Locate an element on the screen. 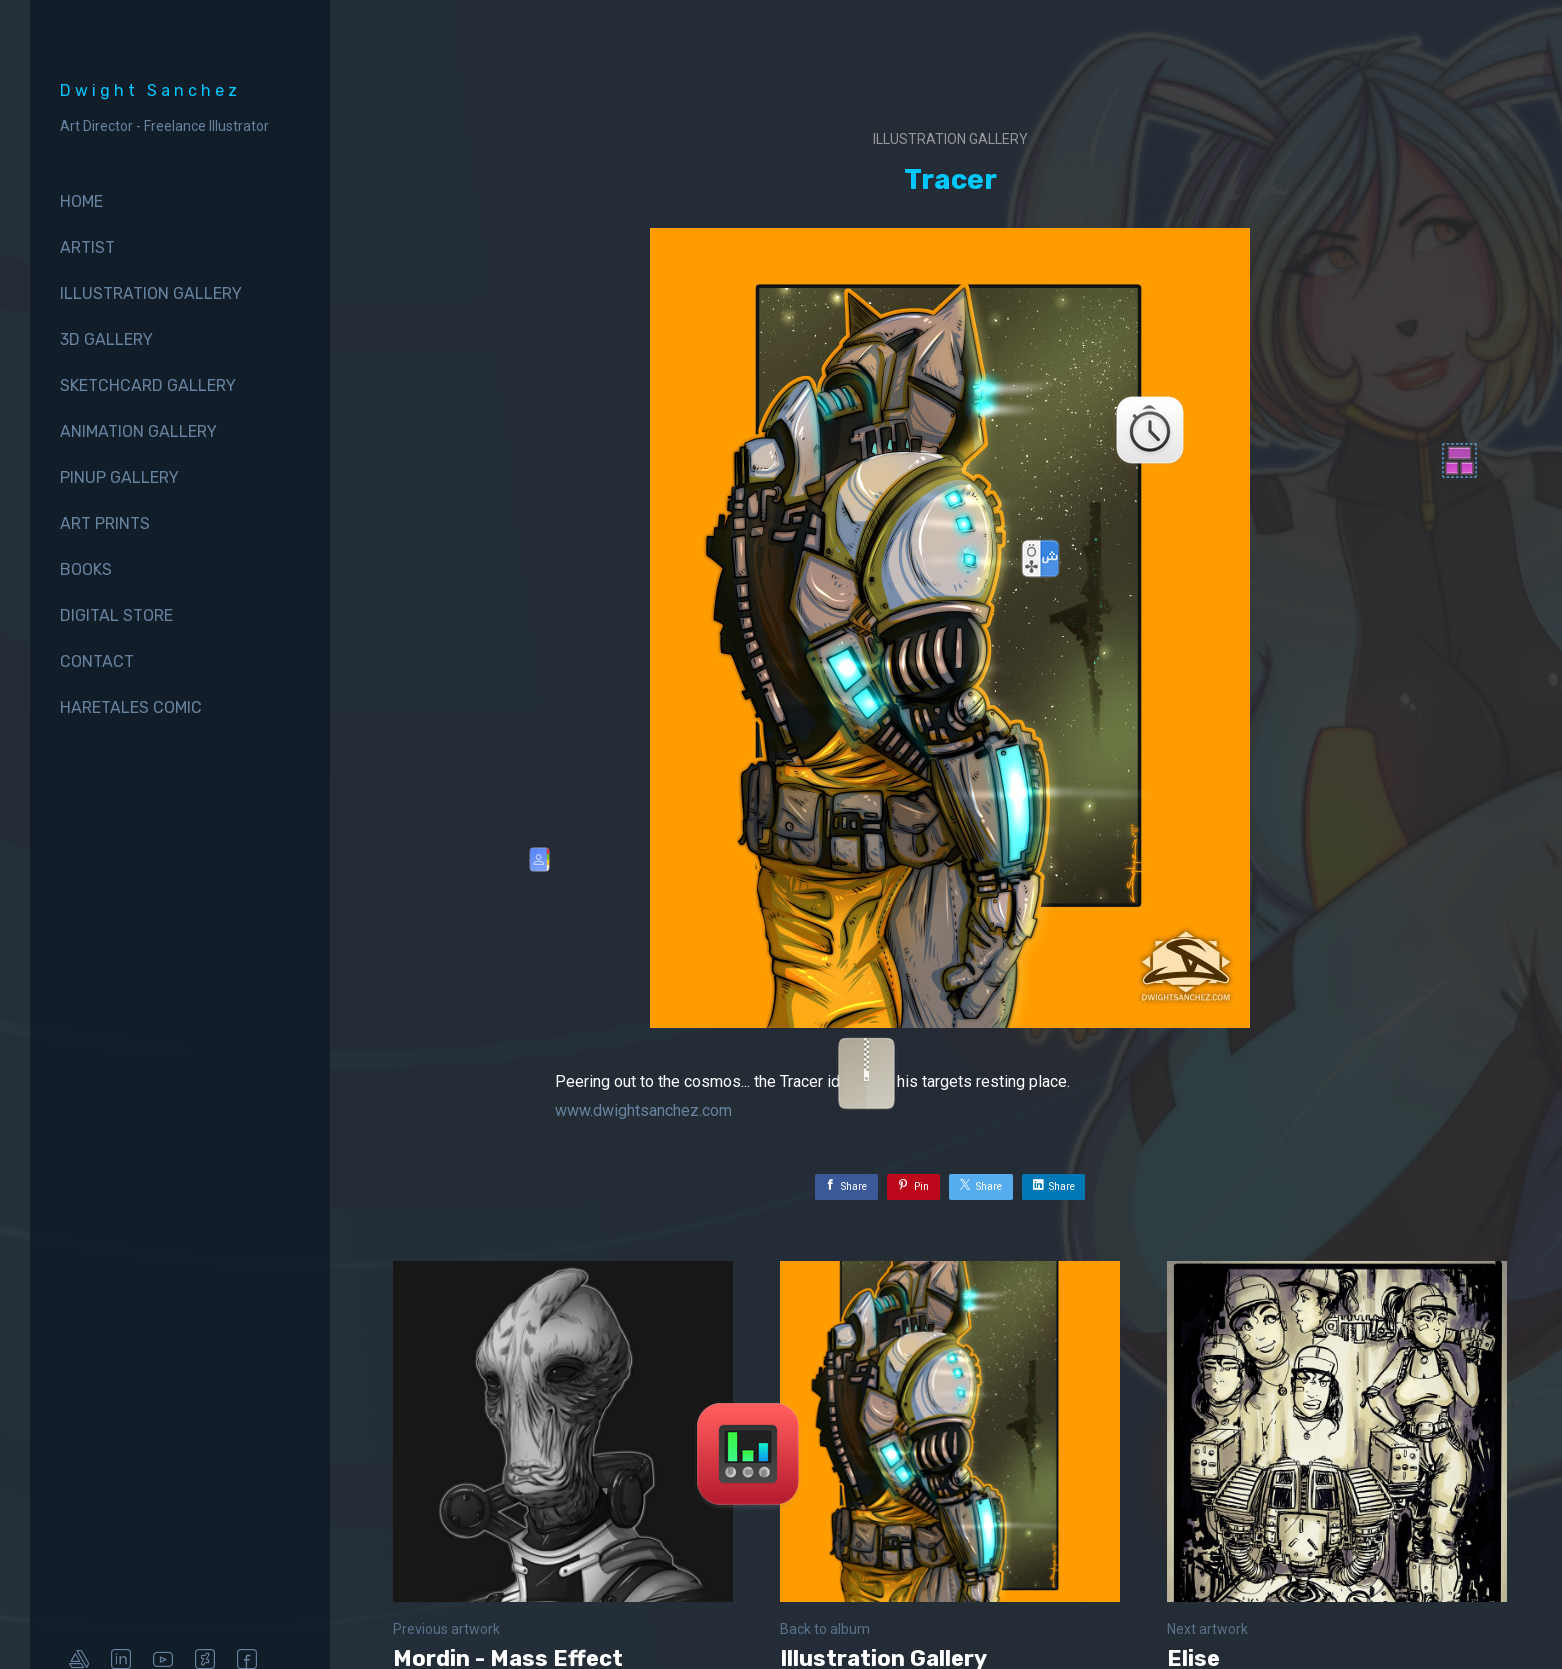 This screenshot has height=1669, width=1562. open address book application is located at coordinates (539, 859).